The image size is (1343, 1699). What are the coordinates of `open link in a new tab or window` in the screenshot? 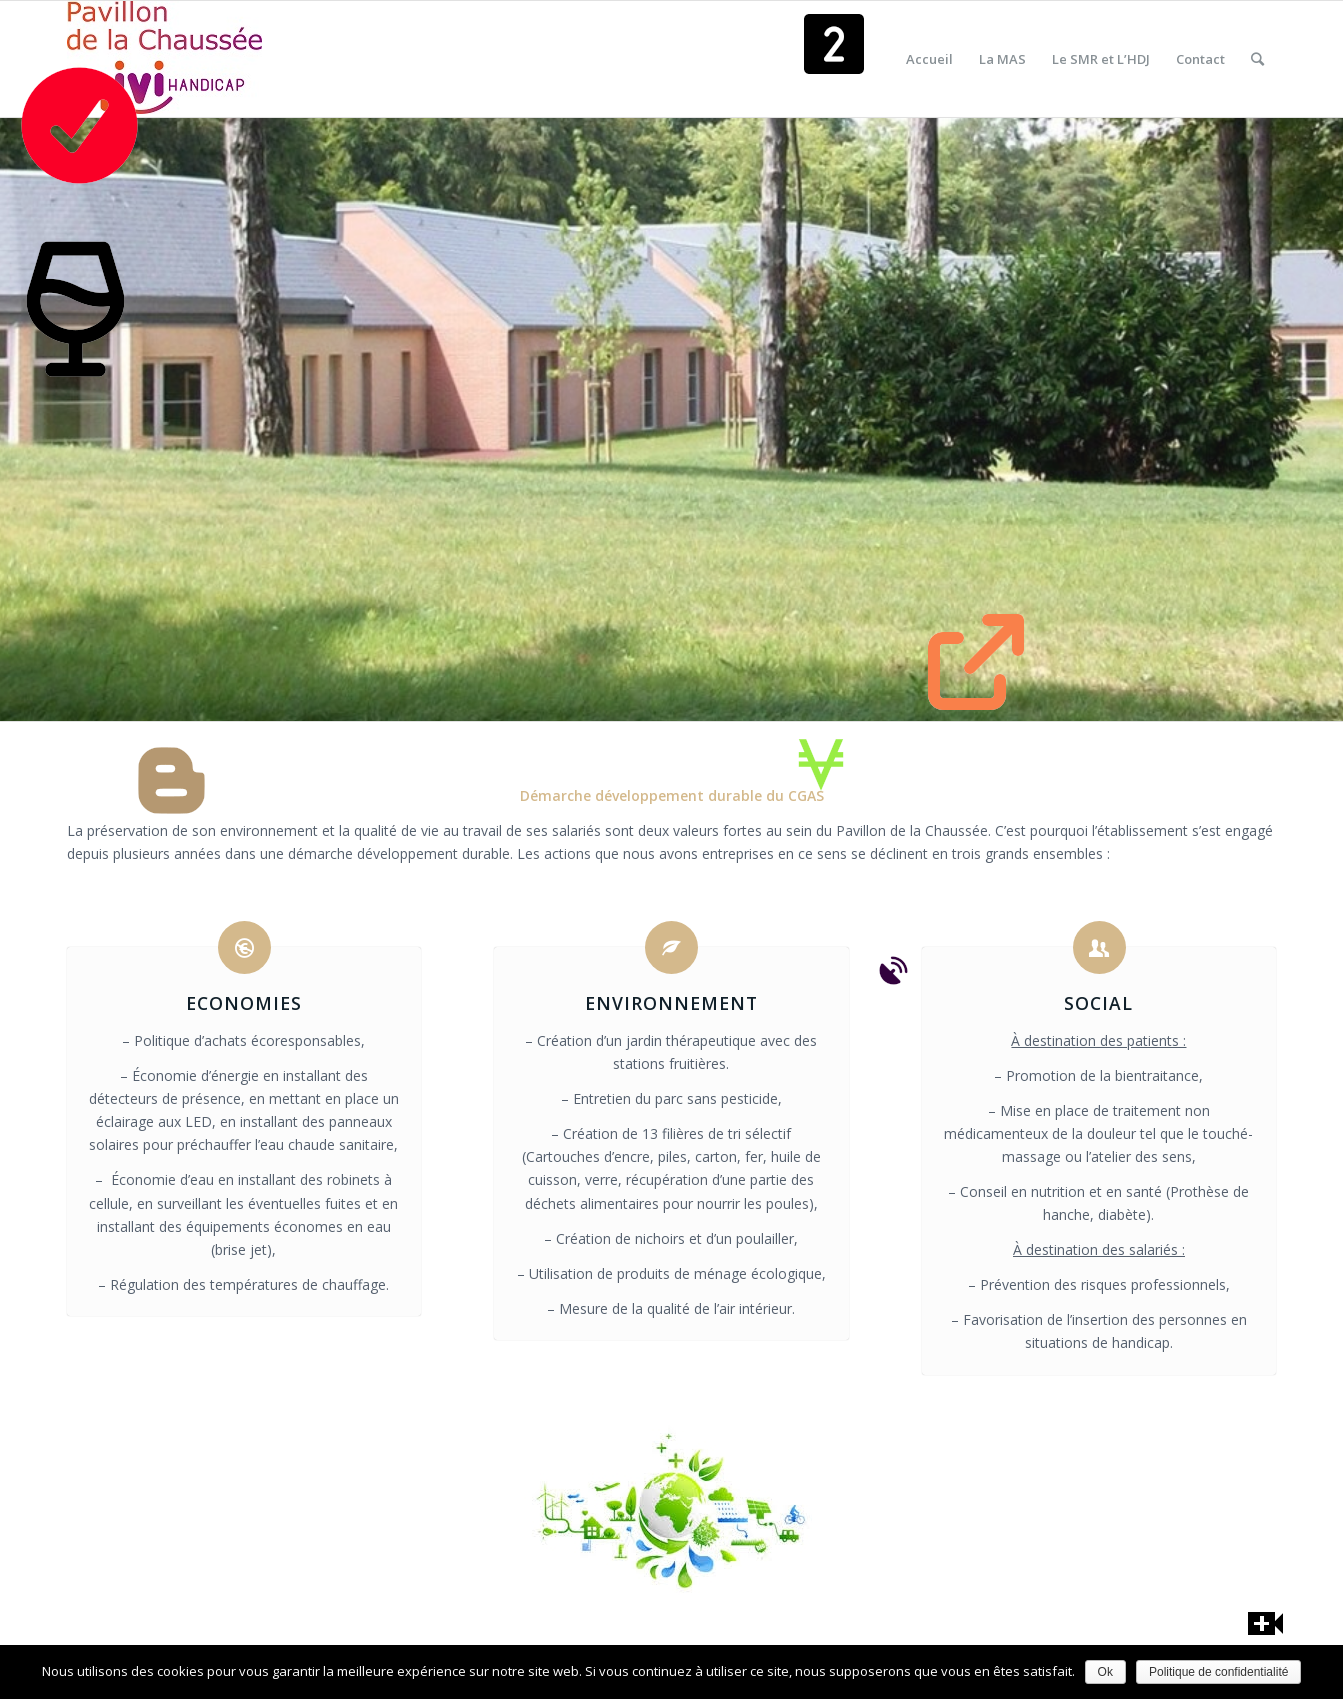 It's located at (976, 662).